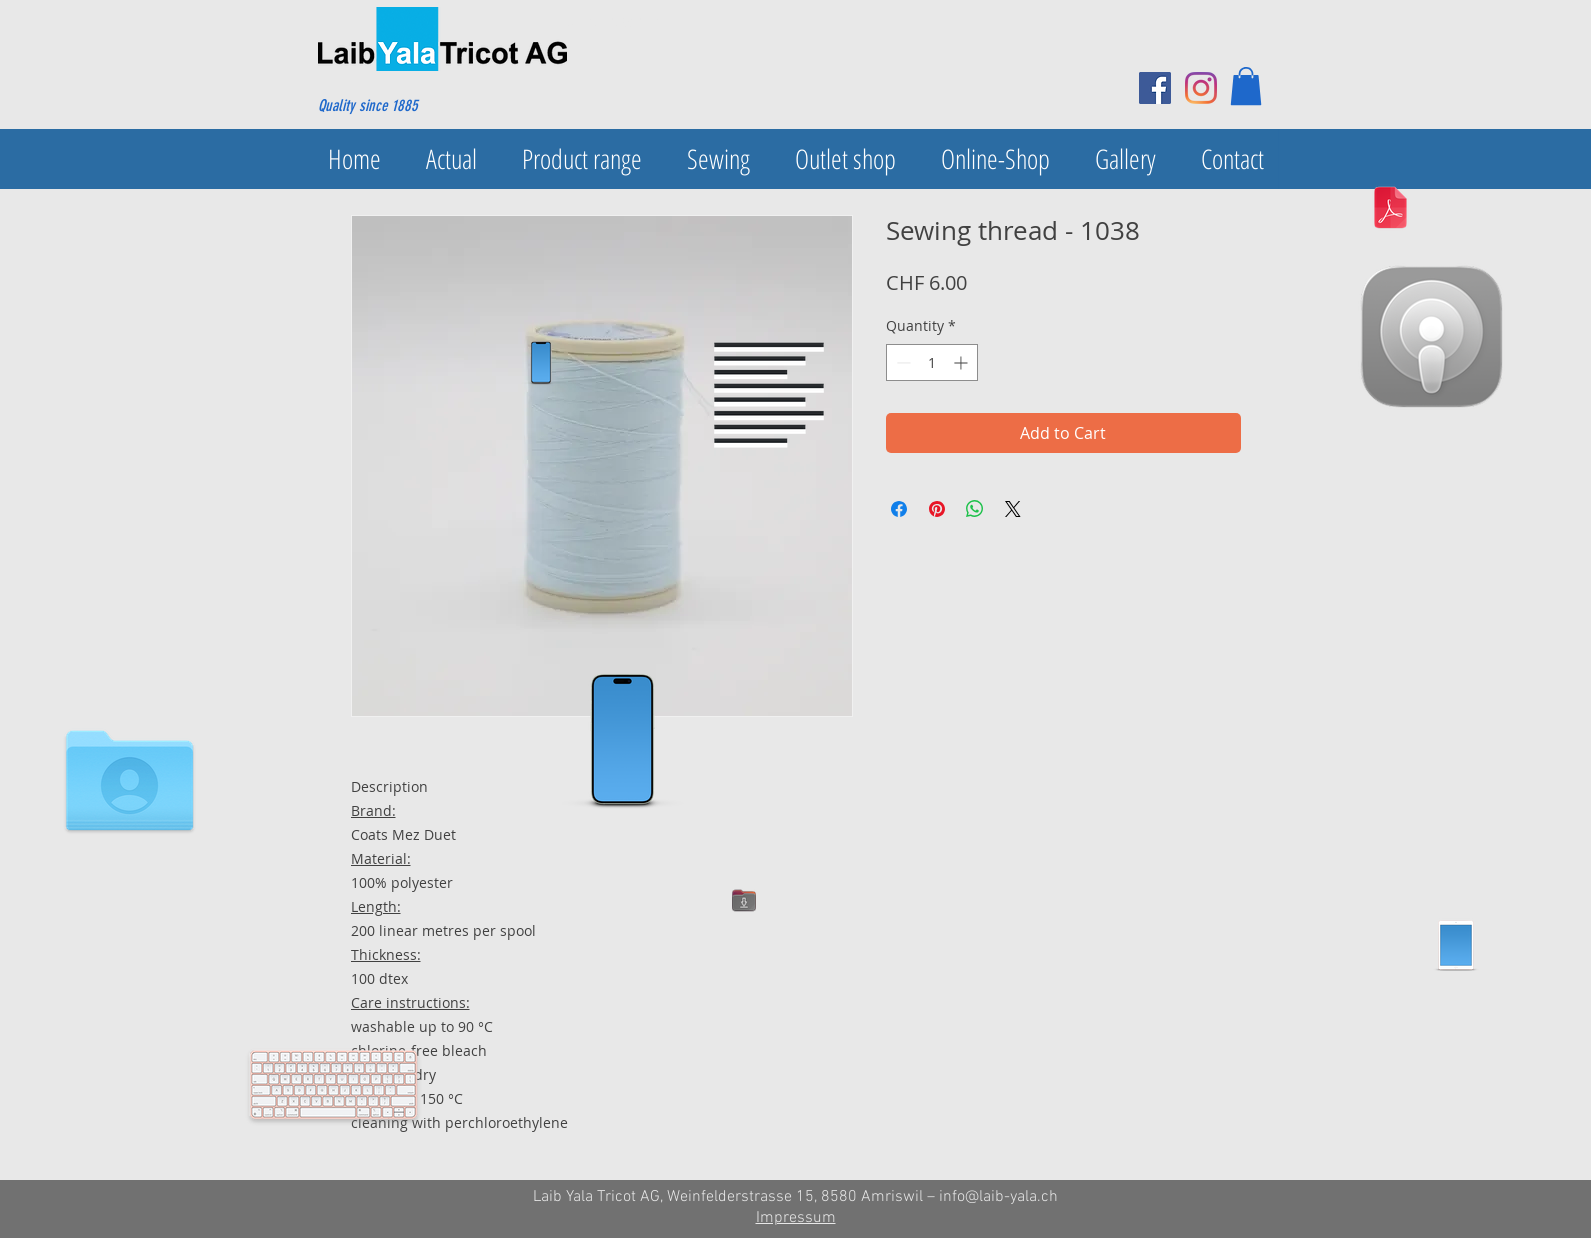 The height and width of the screenshot is (1238, 1591). I want to click on open the users folder, so click(129, 780).